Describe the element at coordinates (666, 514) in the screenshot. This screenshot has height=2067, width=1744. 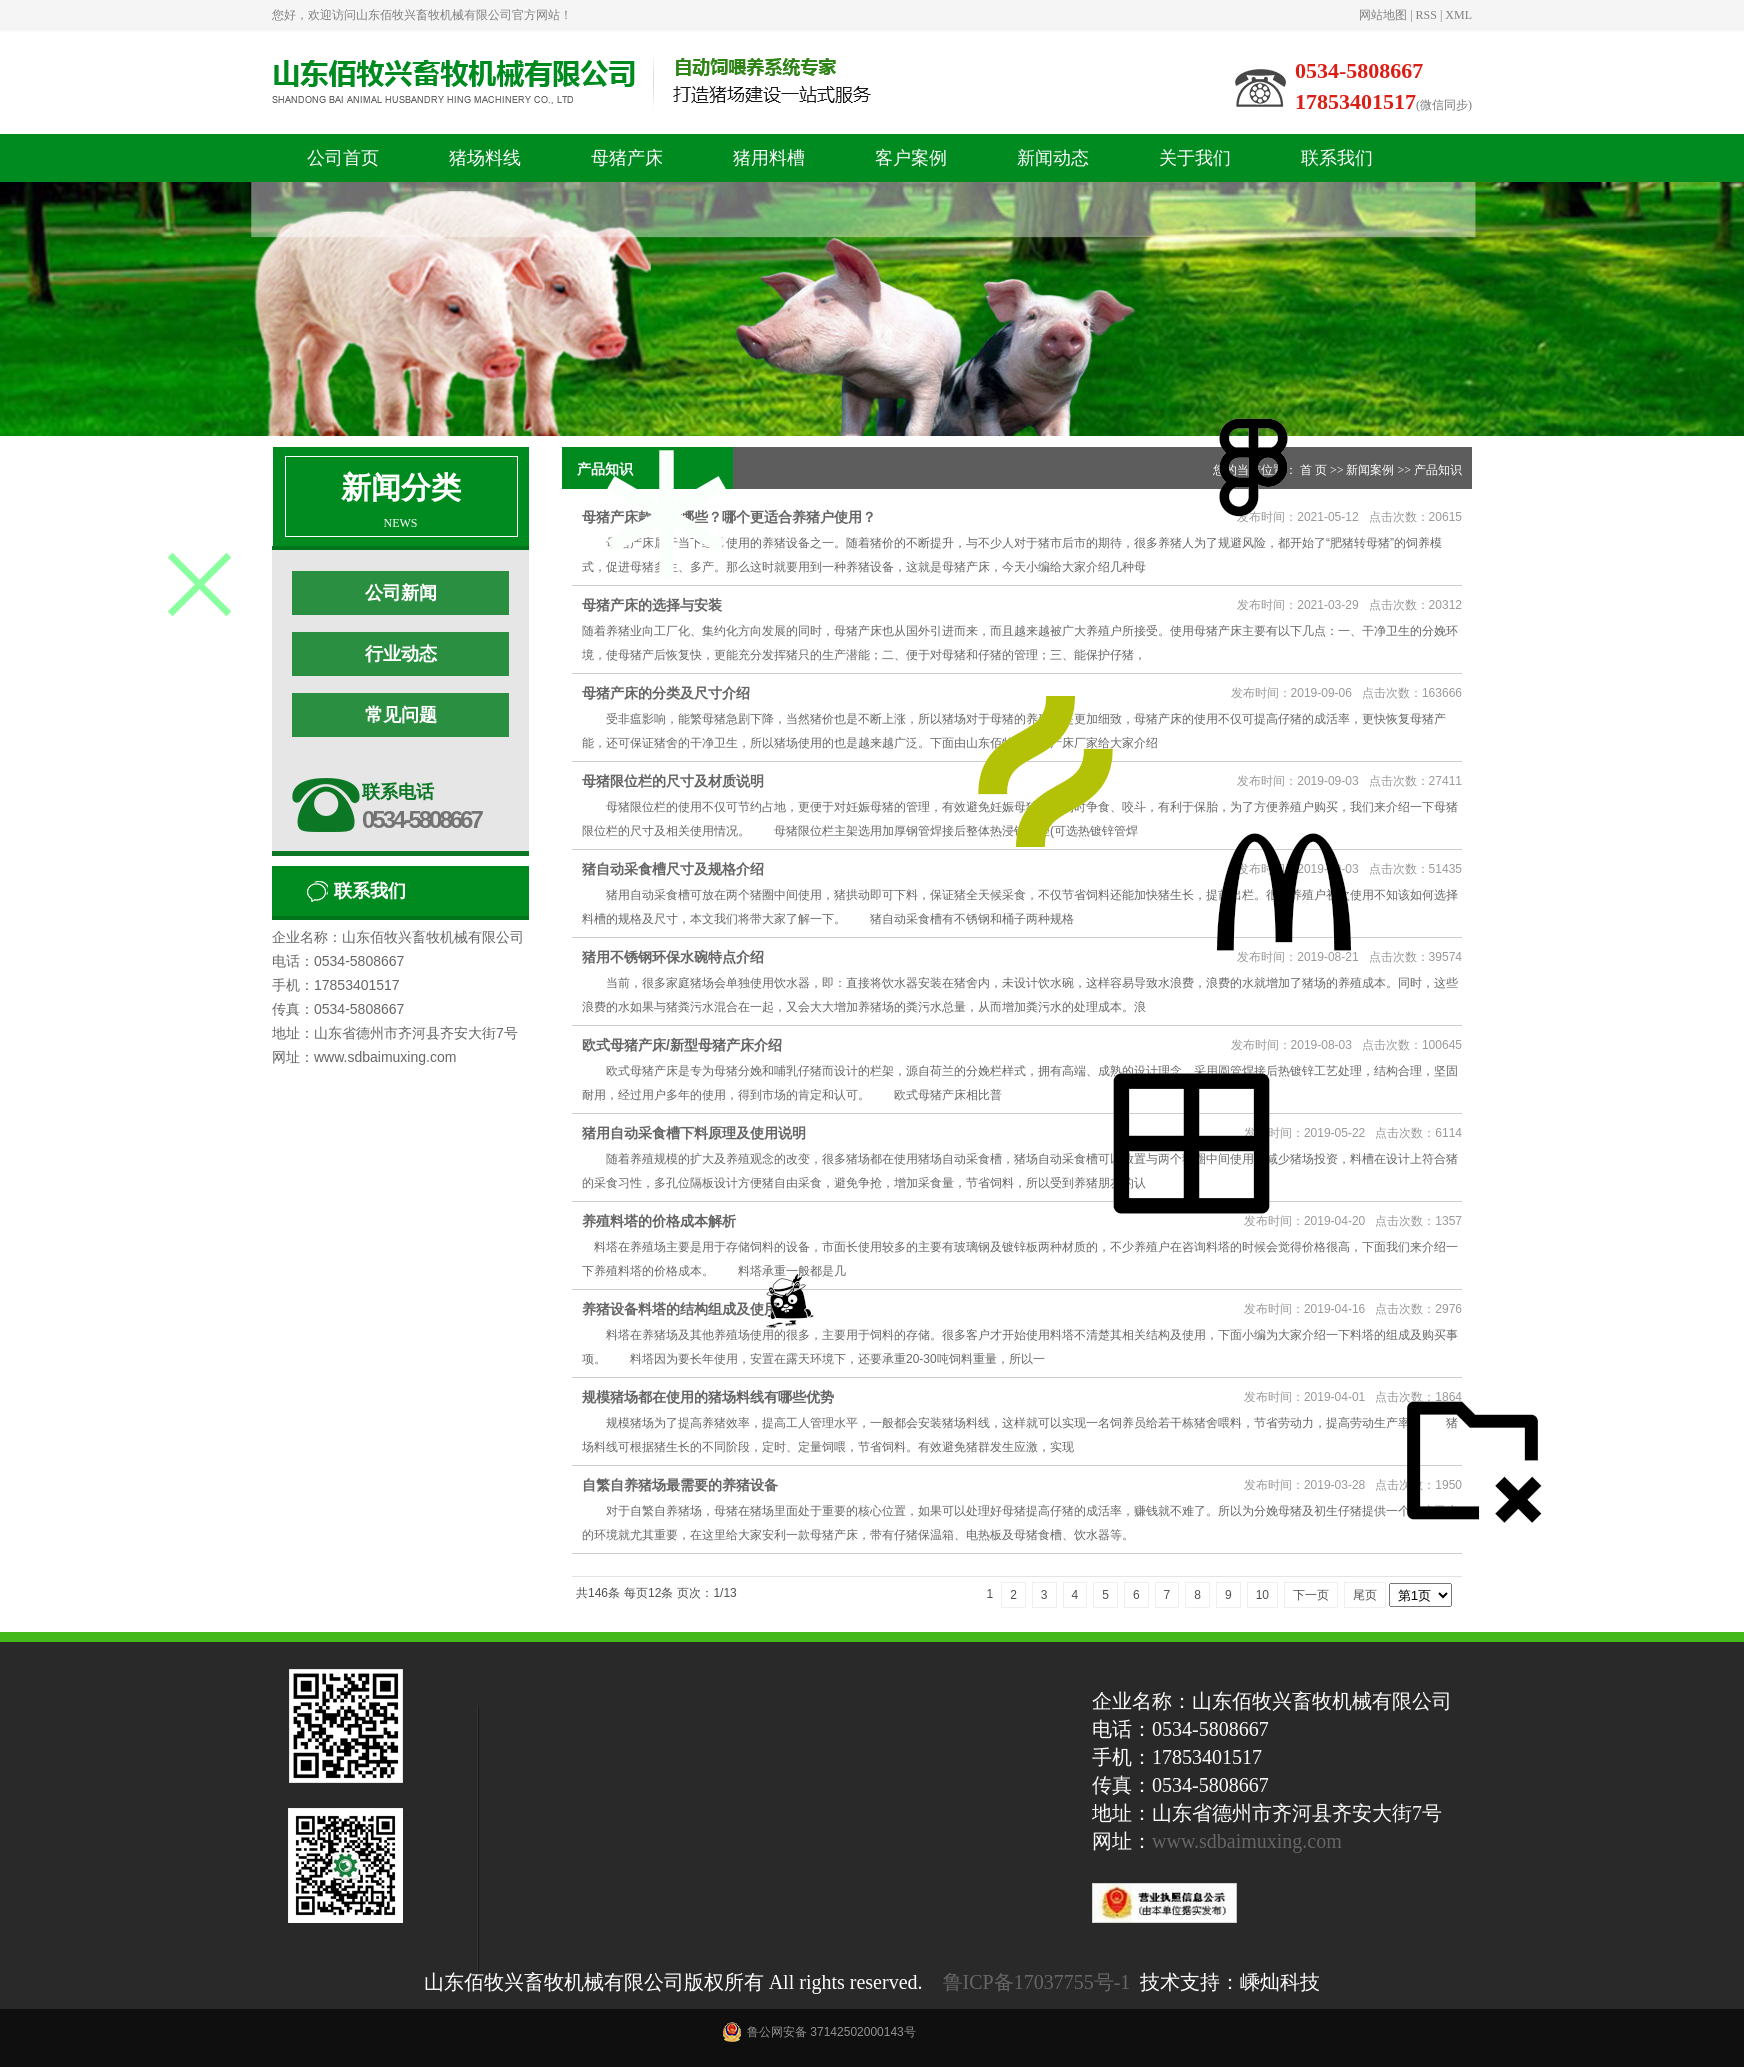
I see `indicates a required field in a form` at that location.